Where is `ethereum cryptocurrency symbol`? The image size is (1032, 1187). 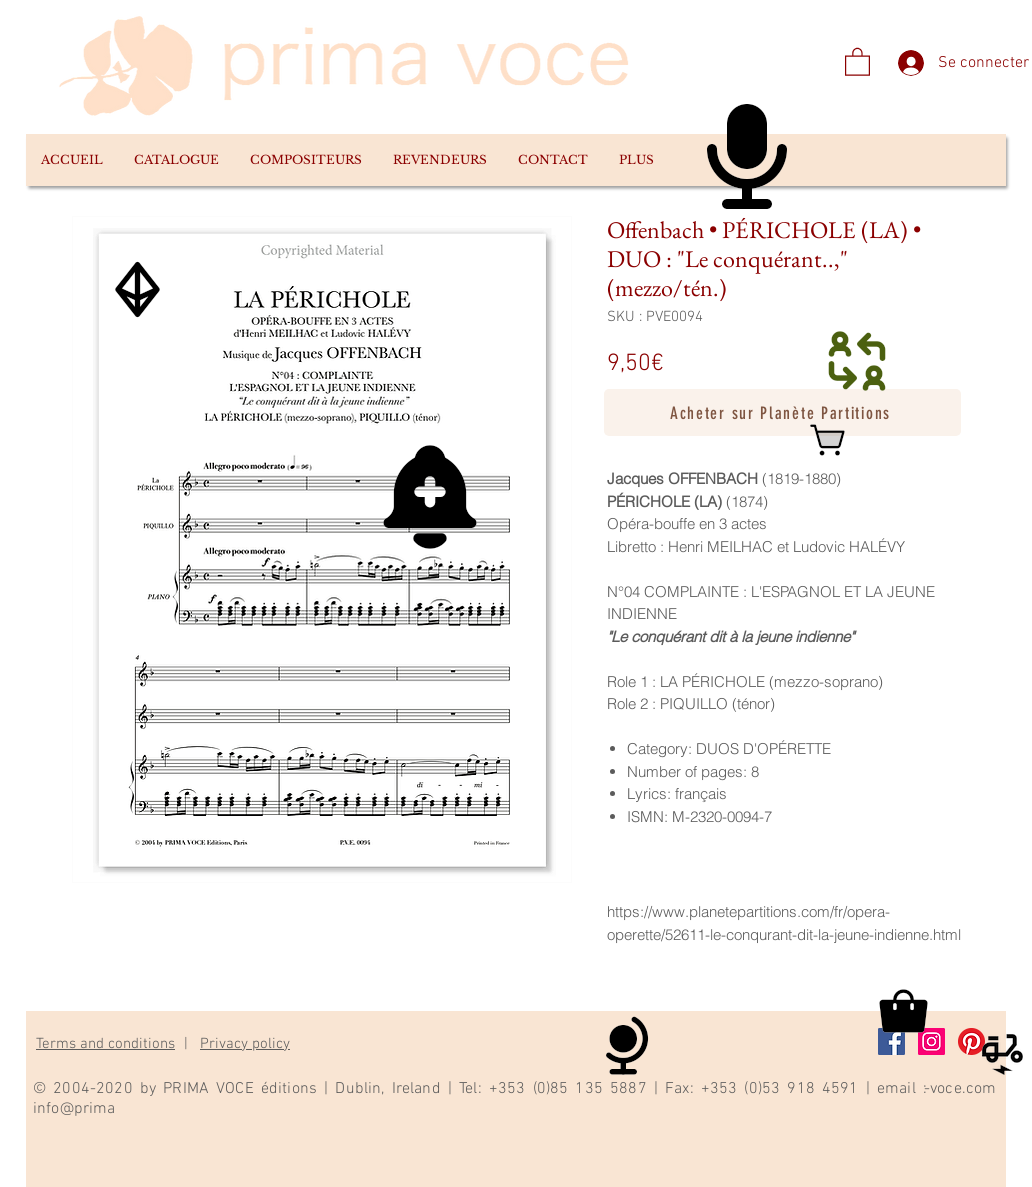
ethereum cryptocurrency symbol is located at coordinates (137, 289).